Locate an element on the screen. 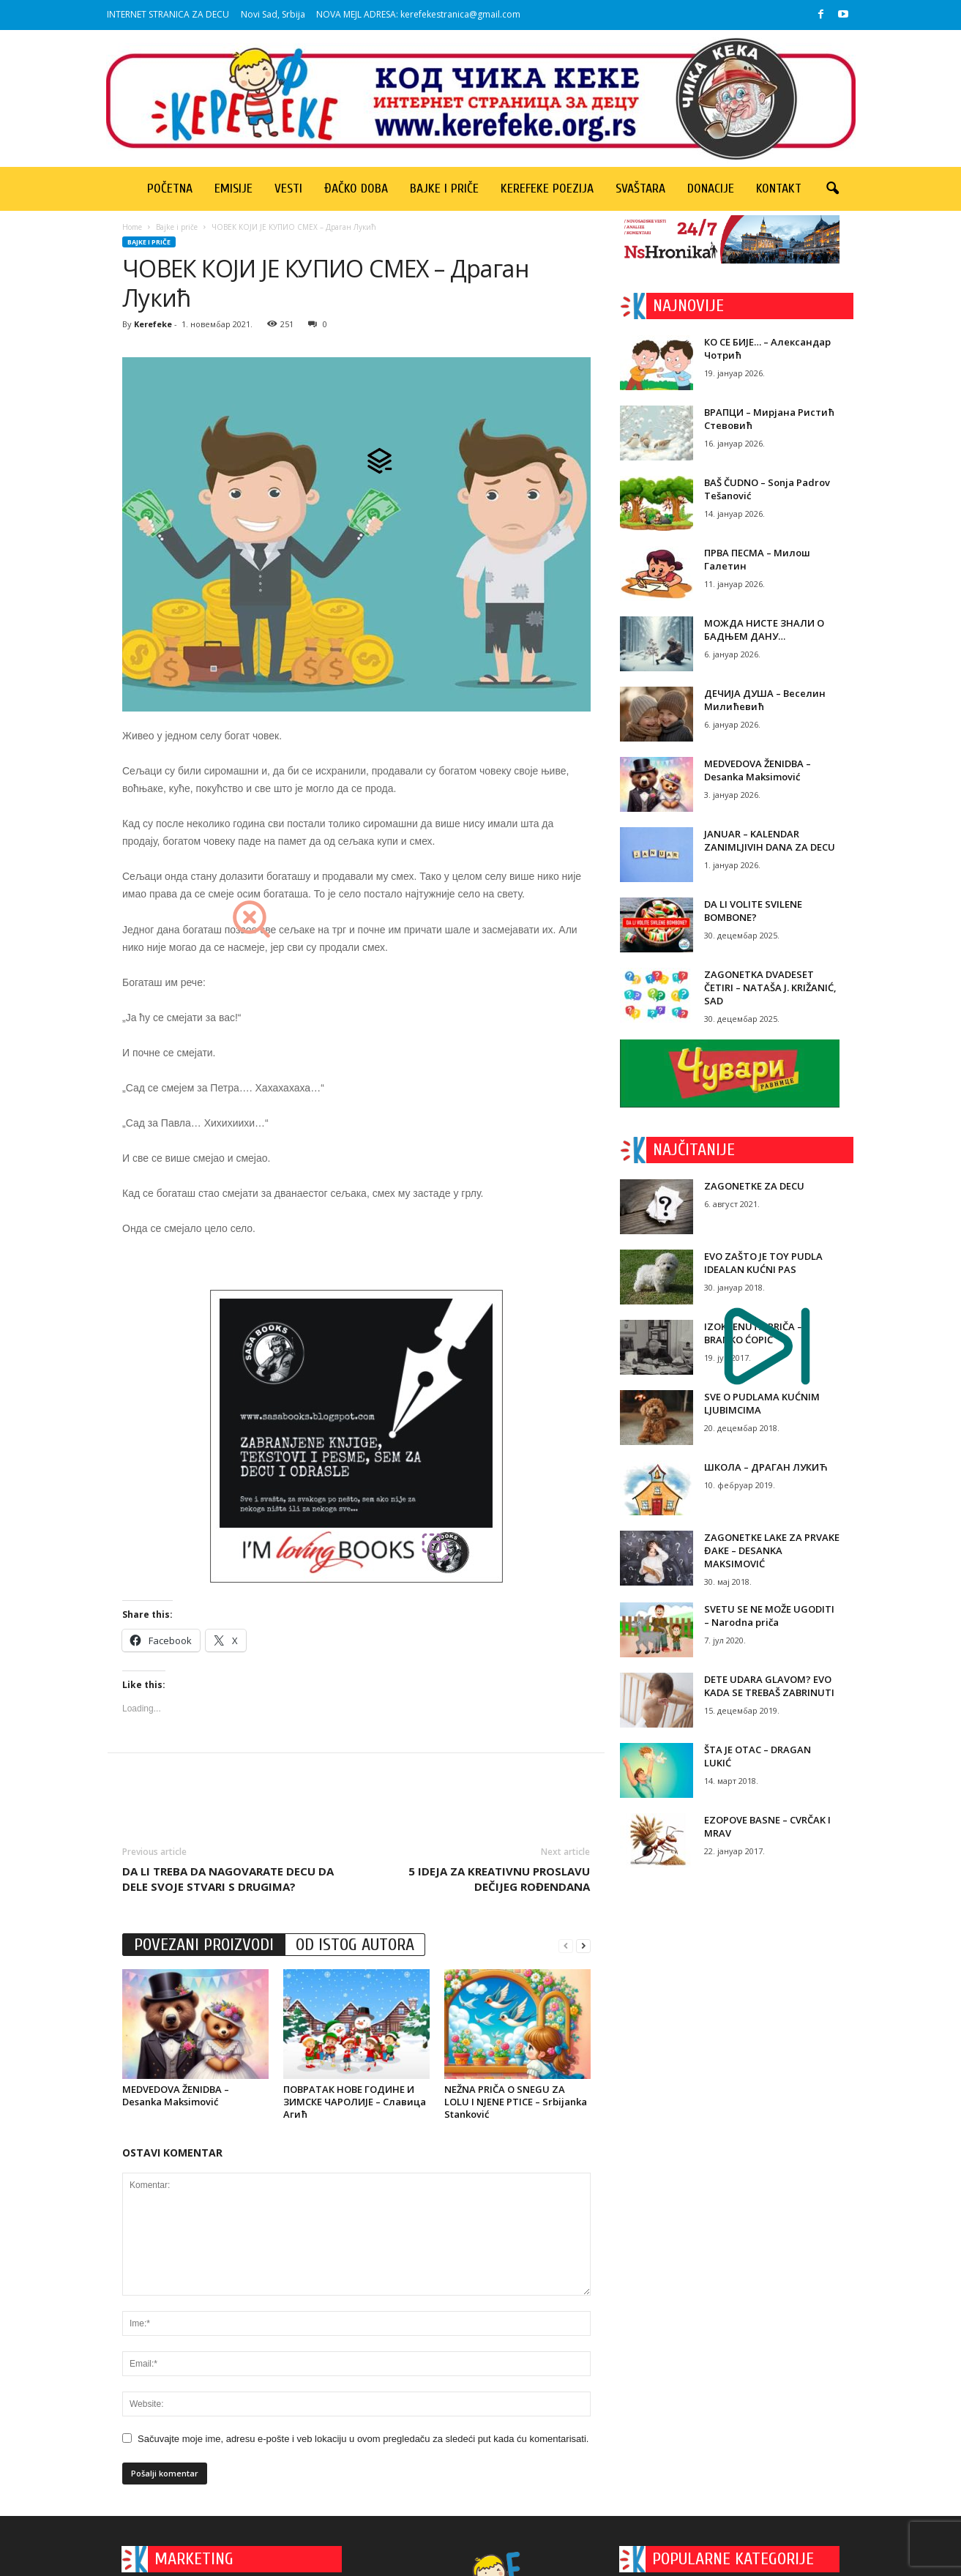 The width and height of the screenshot is (961, 2576). intersect or merge selected objects is located at coordinates (435, 1547).